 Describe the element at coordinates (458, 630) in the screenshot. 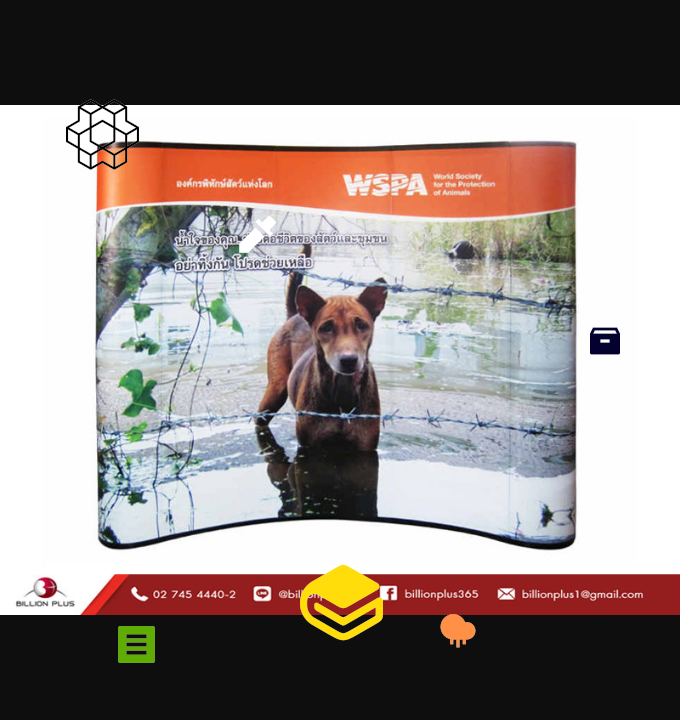

I see `indicates heavy rain or showers in weather forecast` at that location.